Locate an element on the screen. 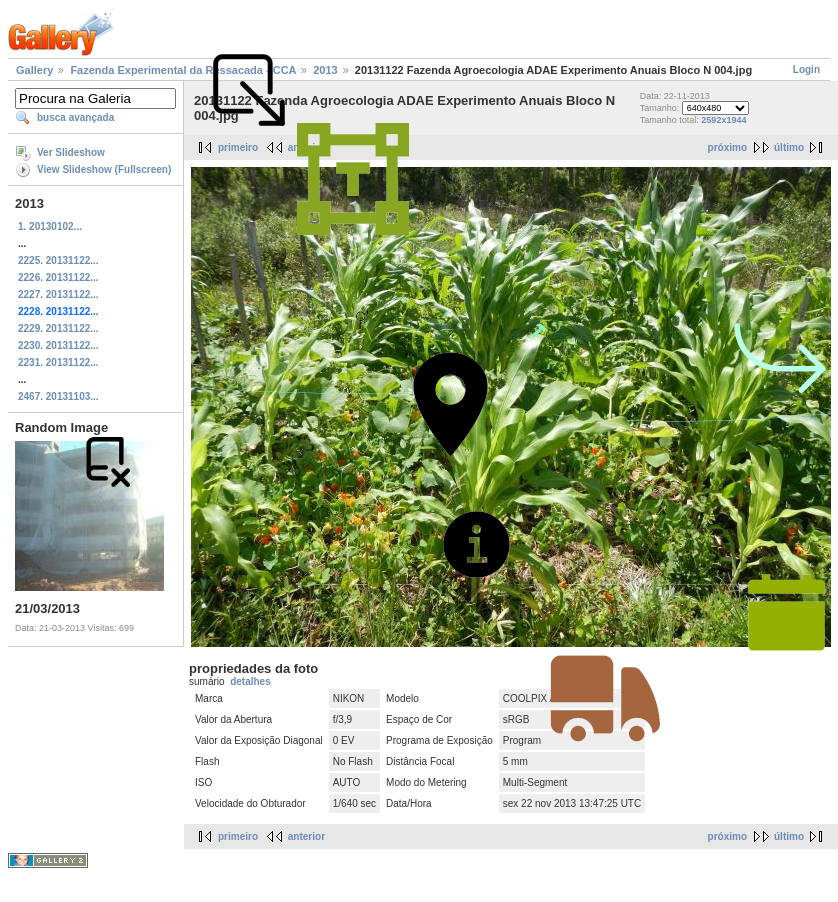  view more information or details is located at coordinates (476, 544).